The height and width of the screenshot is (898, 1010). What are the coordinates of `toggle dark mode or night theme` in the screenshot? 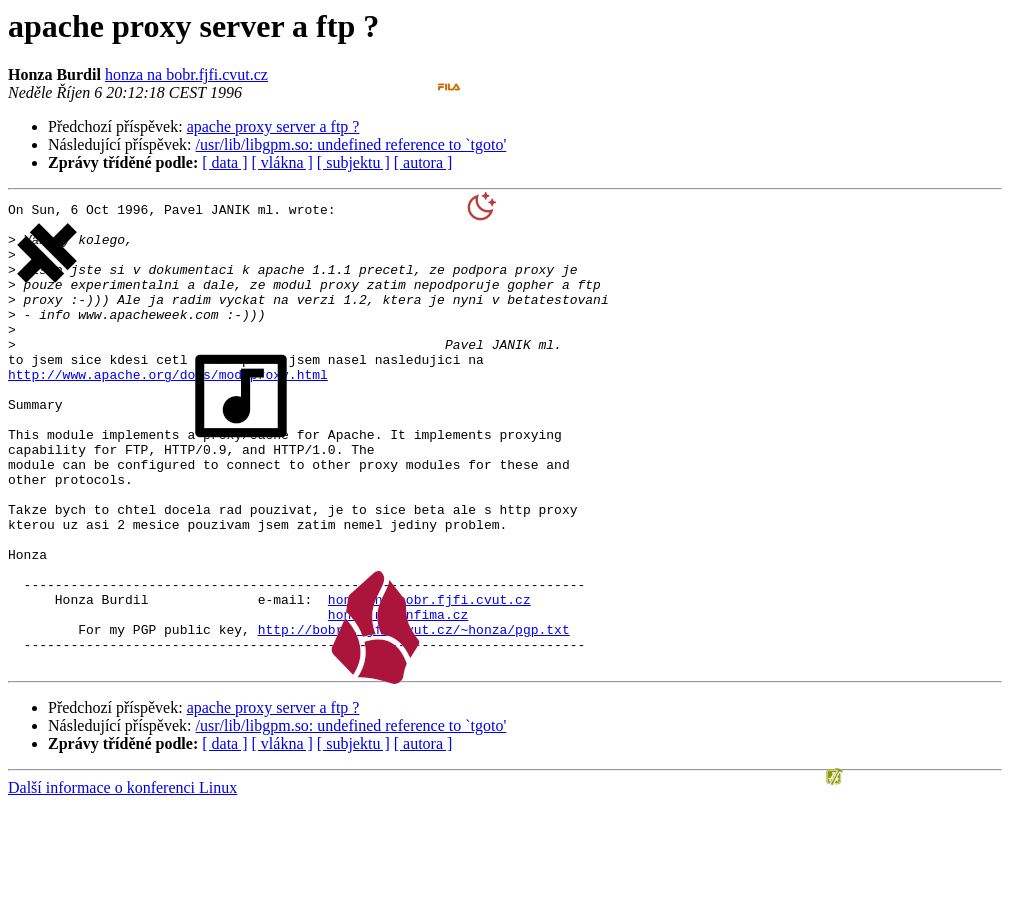 It's located at (480, 207).